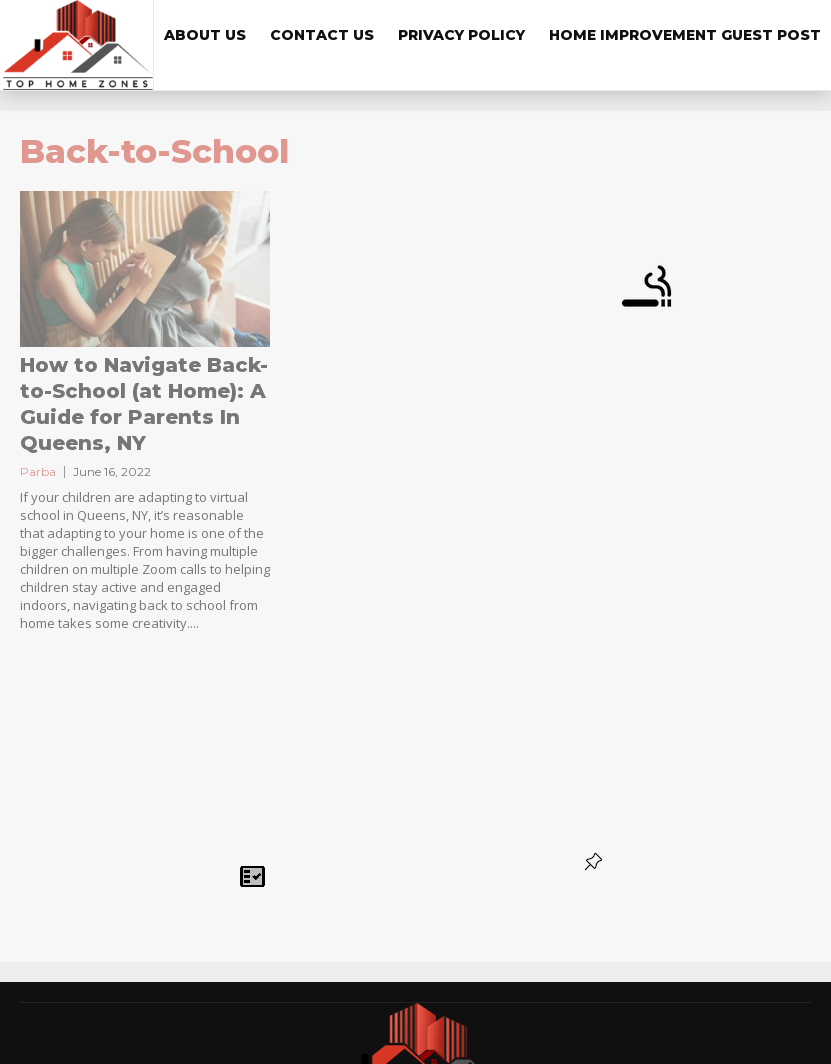  What do you see at coordinates (593, 862) in the screenshot?
I see `pin an item to keep it visible` at bounding box center [593, 862].